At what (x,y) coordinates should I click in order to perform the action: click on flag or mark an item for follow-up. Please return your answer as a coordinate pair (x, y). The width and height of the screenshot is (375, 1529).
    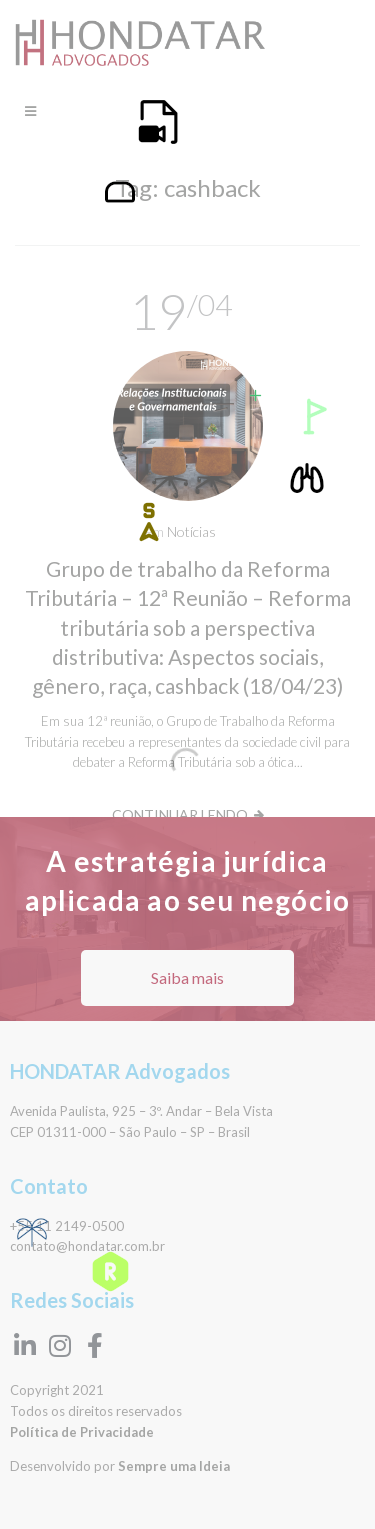
    Looking at the image, I should click on (312, 416).